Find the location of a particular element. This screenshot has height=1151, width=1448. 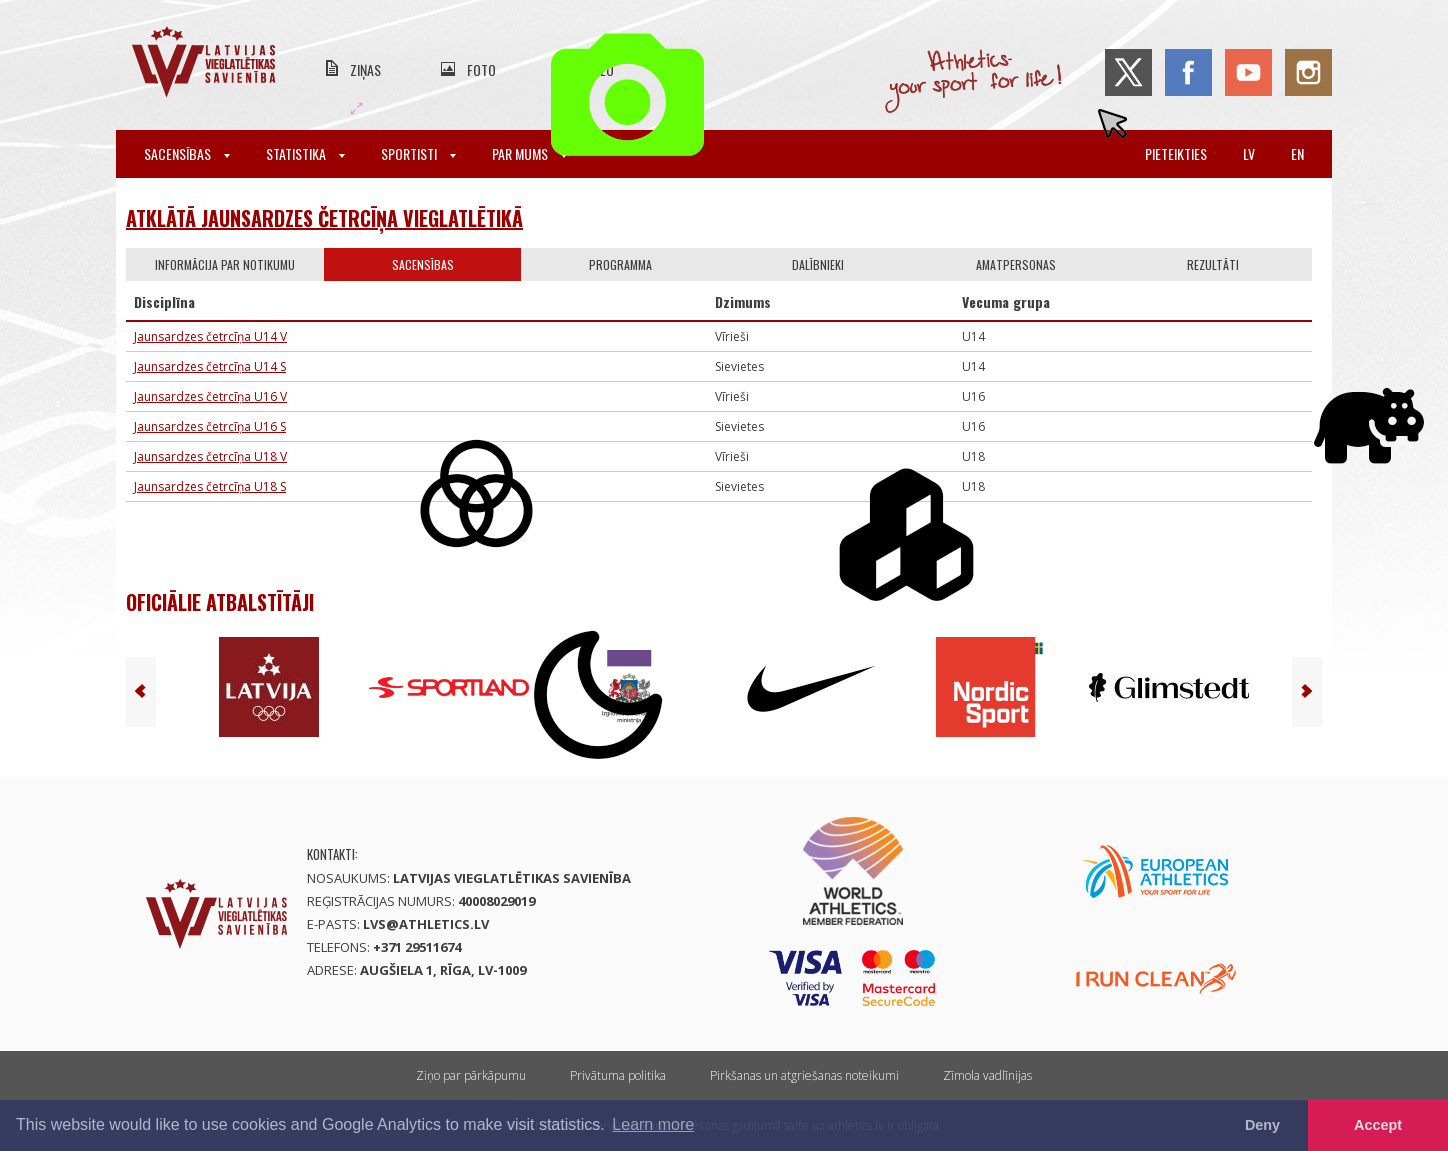

mouse cursor pointer is located at coordinates (1112, 123).